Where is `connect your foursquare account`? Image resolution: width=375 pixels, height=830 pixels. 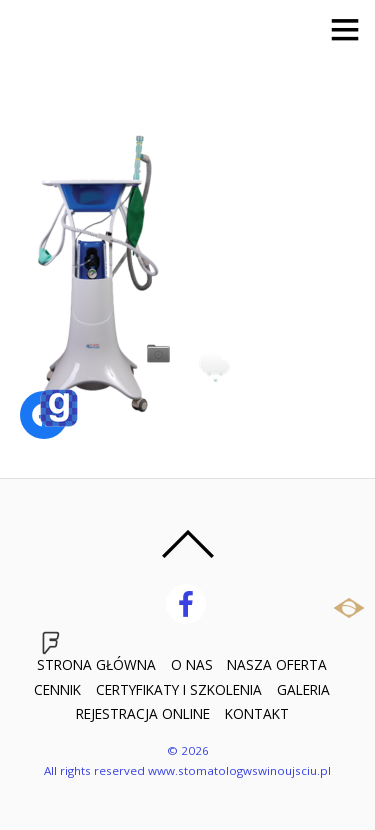 connect your foursquare account is located at coordinates (50, 643).